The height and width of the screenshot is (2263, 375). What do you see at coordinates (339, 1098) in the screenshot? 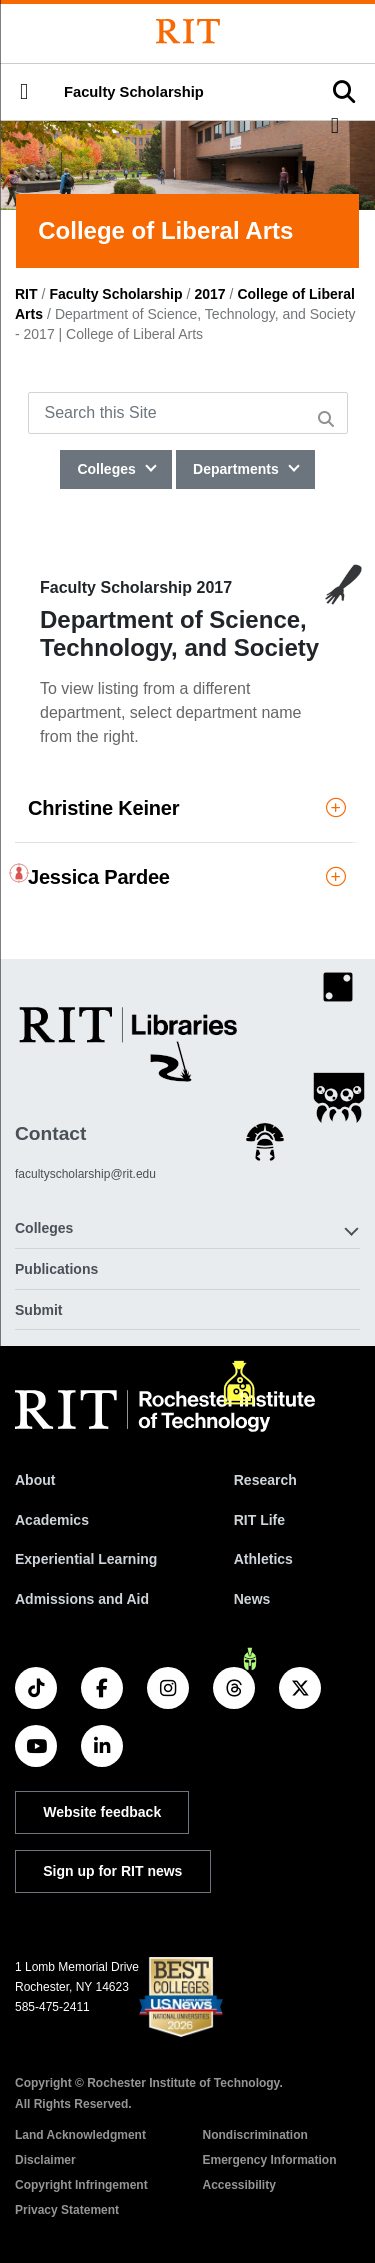
I see `spider or arachnid enemy character in a game` at bounding box center [339, 1098].